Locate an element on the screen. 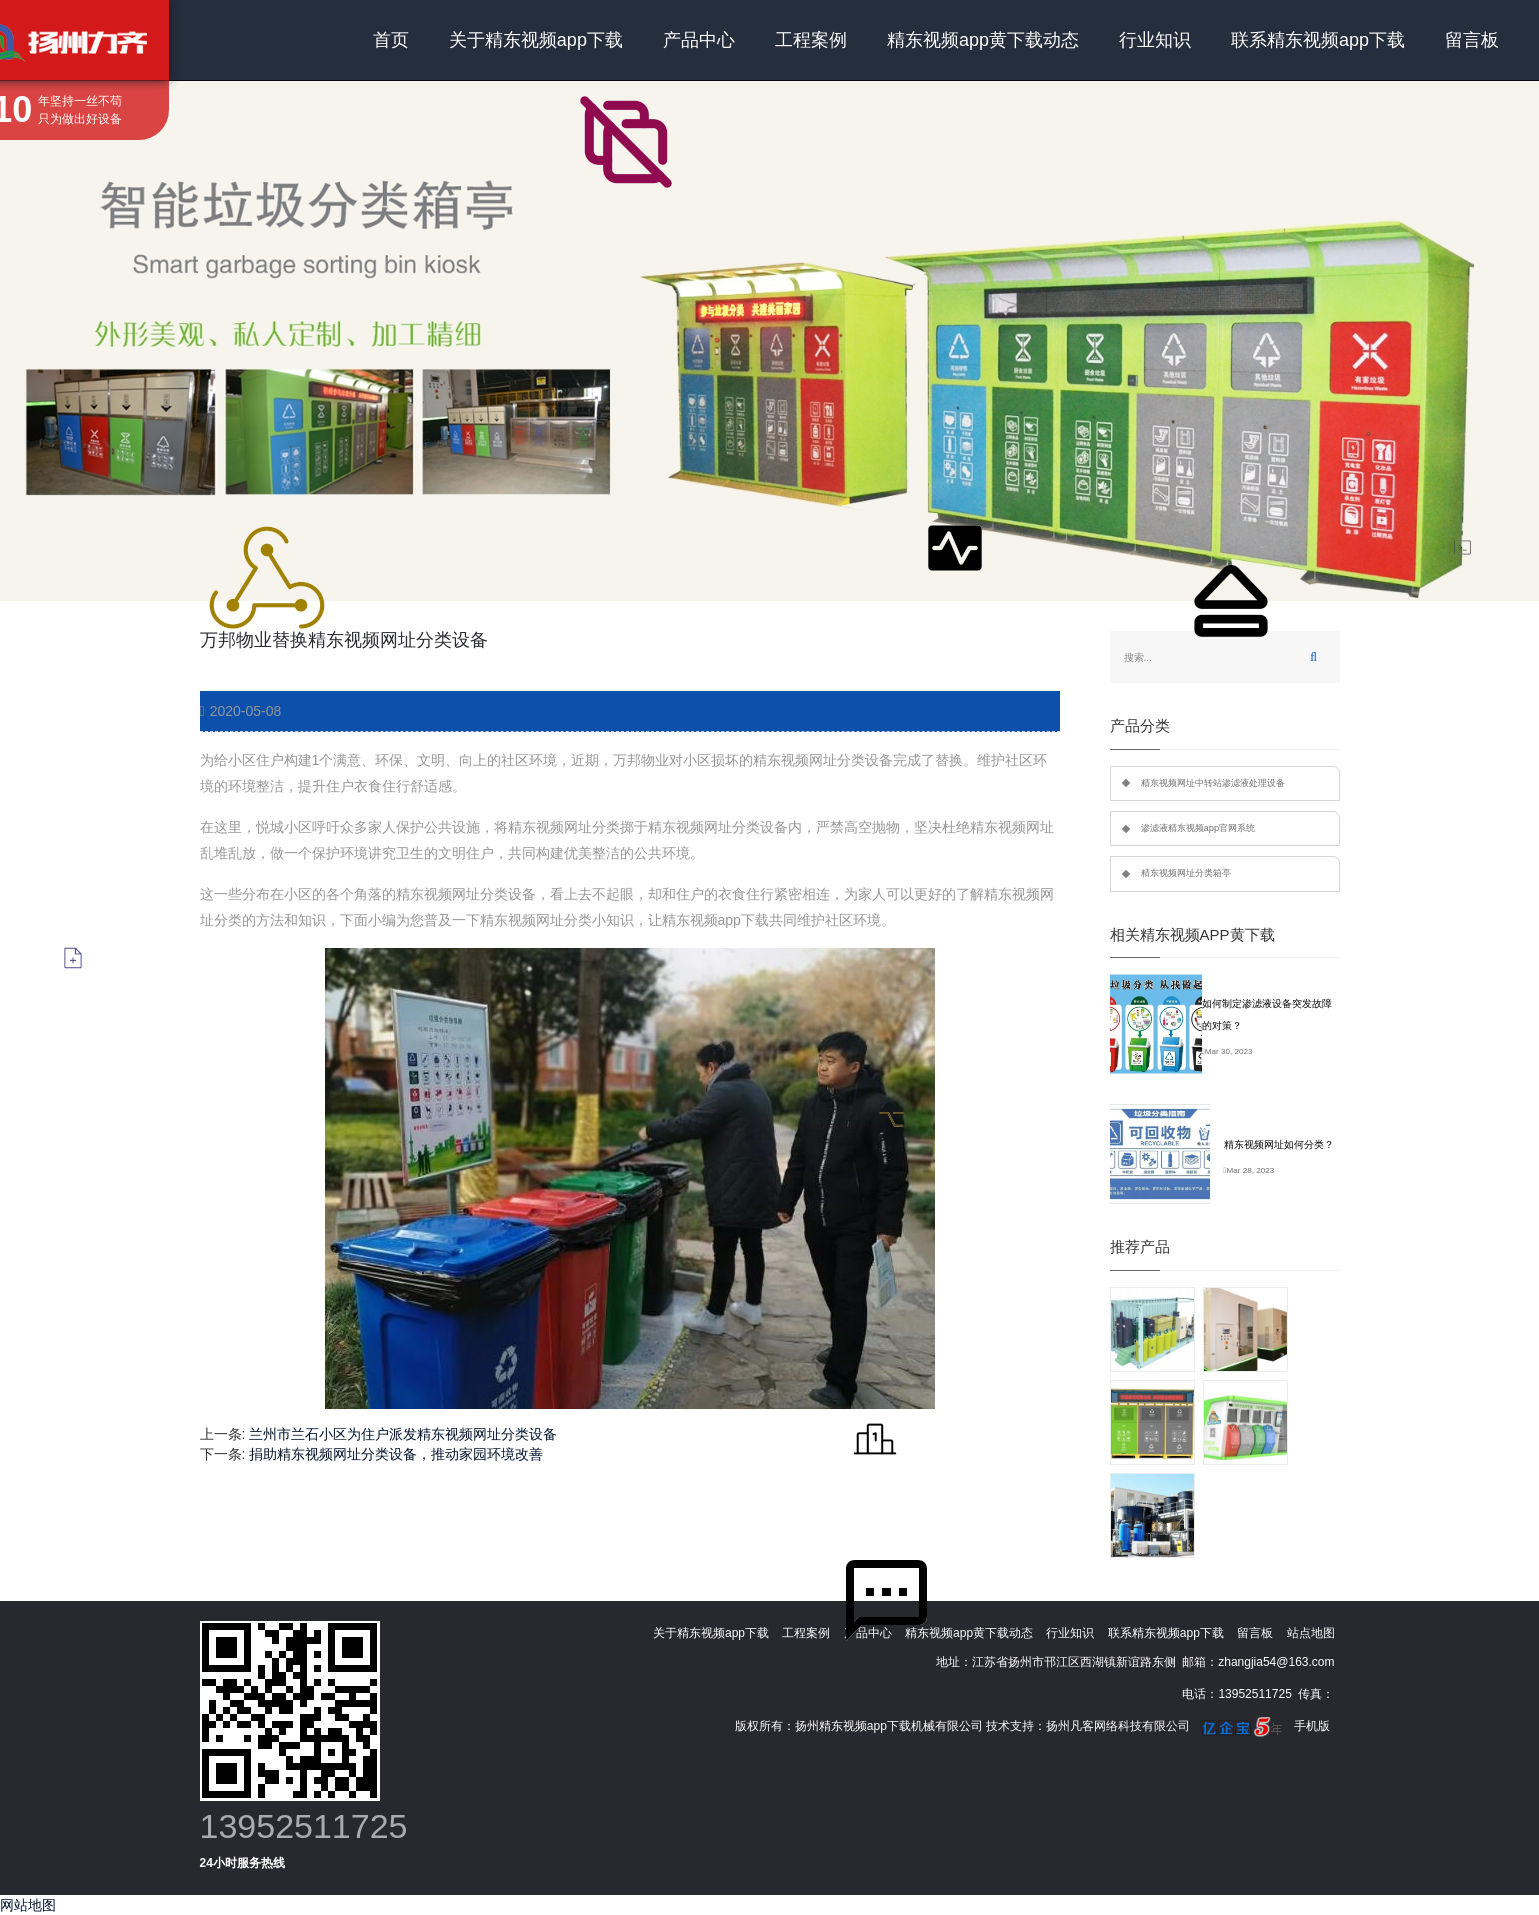 The image size is (1539, 1915). open command line terminal is located at coordinates (1462, 547).